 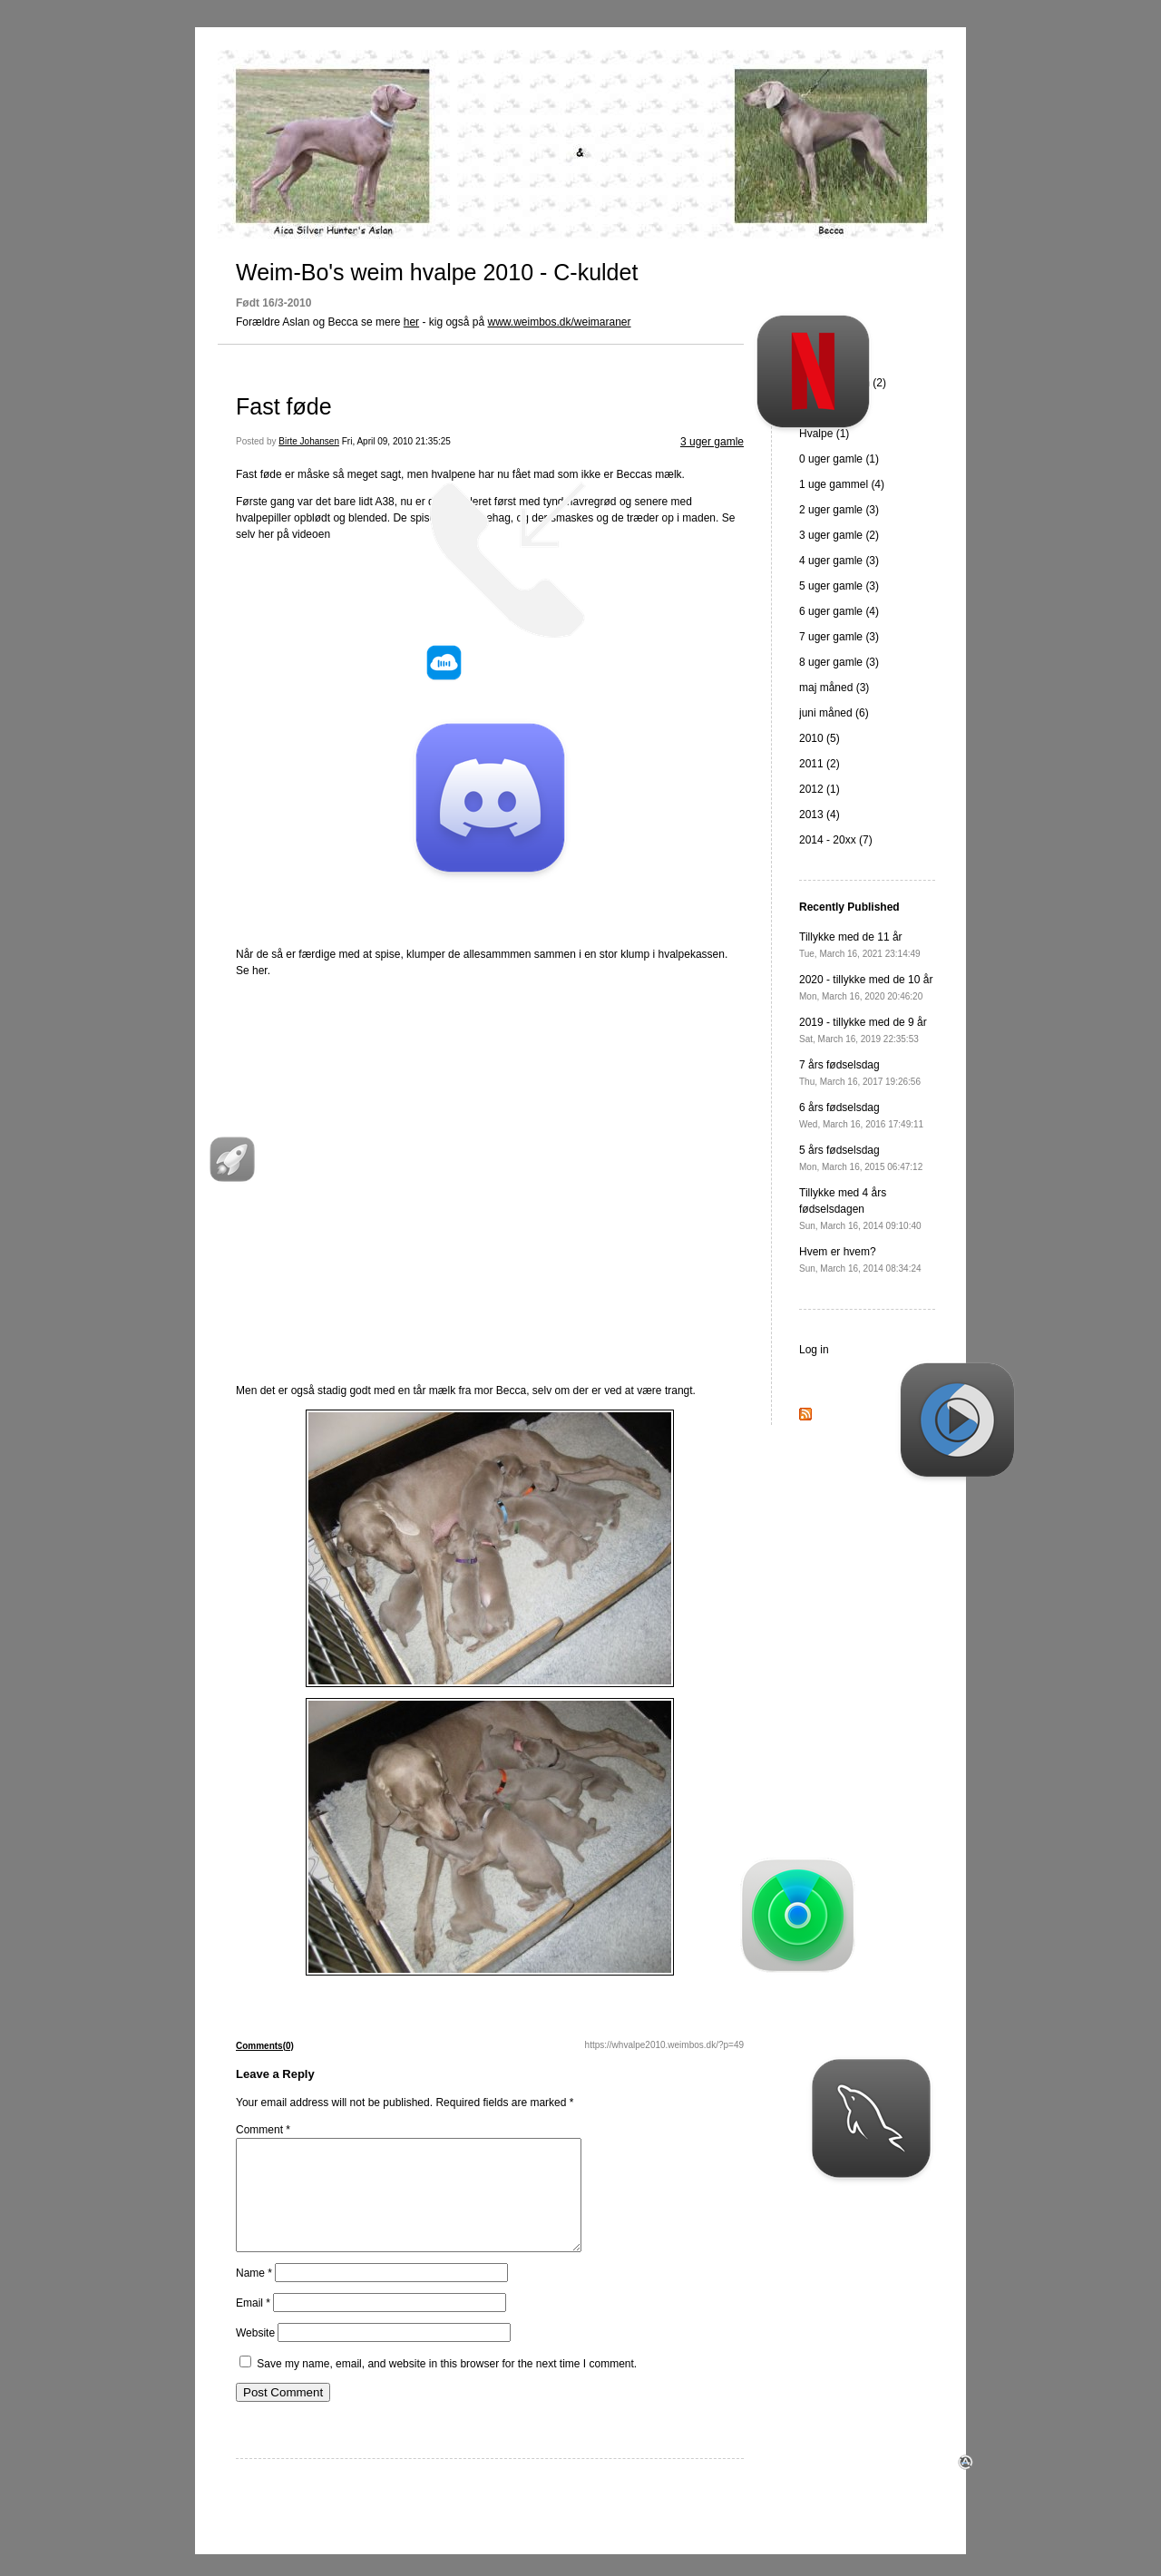 What do you see at coordinates (797, 1915) in the screenshot?
I see `open Find My app to locate devices or people` at bounding box center [797, 1915].